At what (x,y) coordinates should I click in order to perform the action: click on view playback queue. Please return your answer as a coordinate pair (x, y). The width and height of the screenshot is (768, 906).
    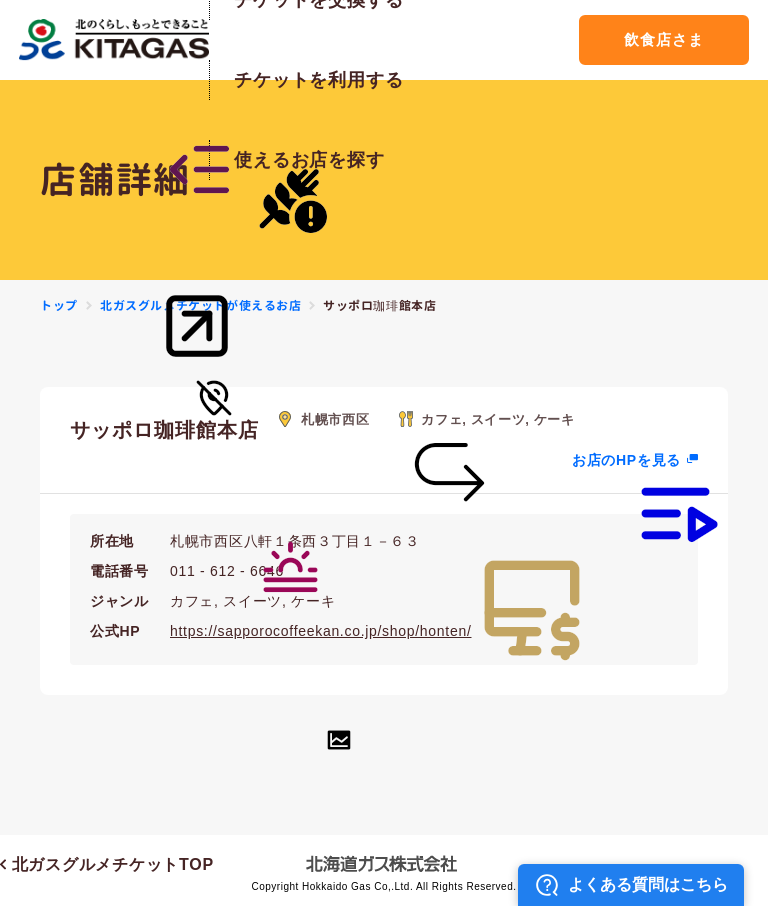
    Looking at the image, I should click on (675, 513).